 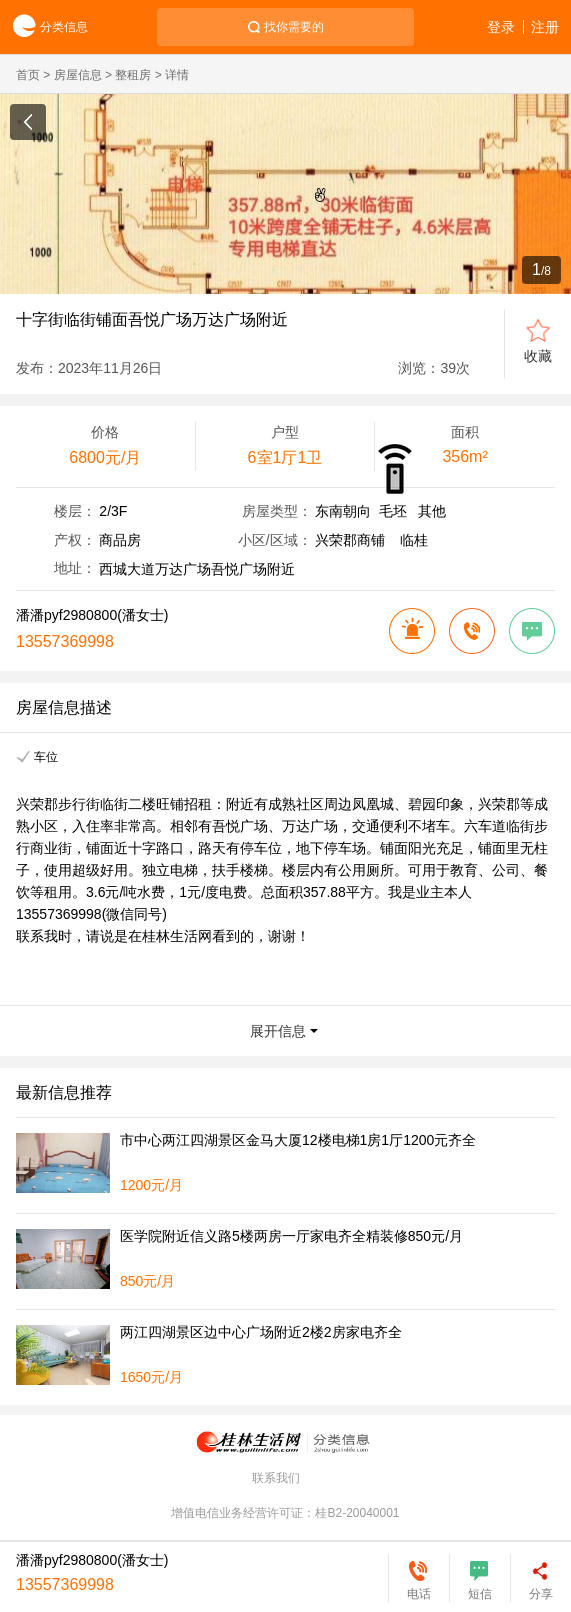 What do you see at coordinates (320, 195) in the screenshot?
I see `send a peace sign or friendly gesture` at bounding box center [320, 195].